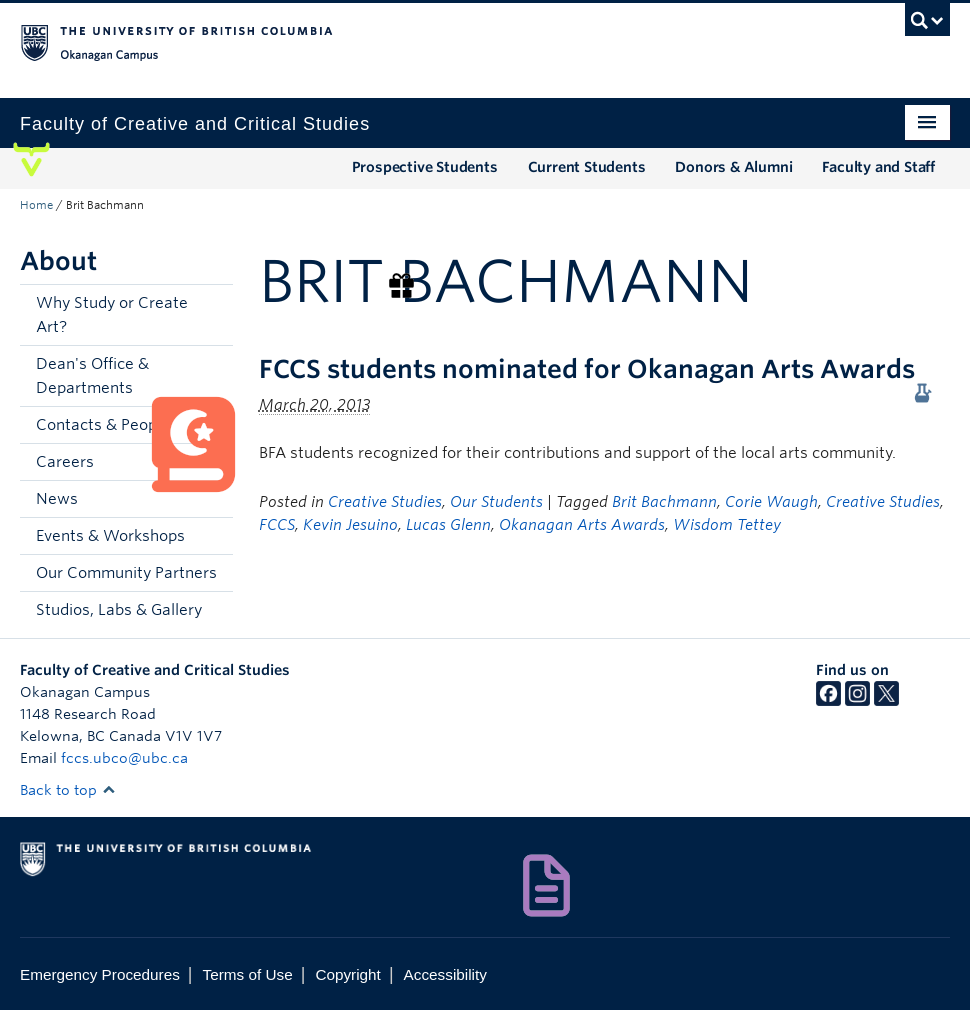 Image resolution: width=970 pixels, height=1010 pixels. I want to click on access quran or islamic religious texts, so click(193, 444).